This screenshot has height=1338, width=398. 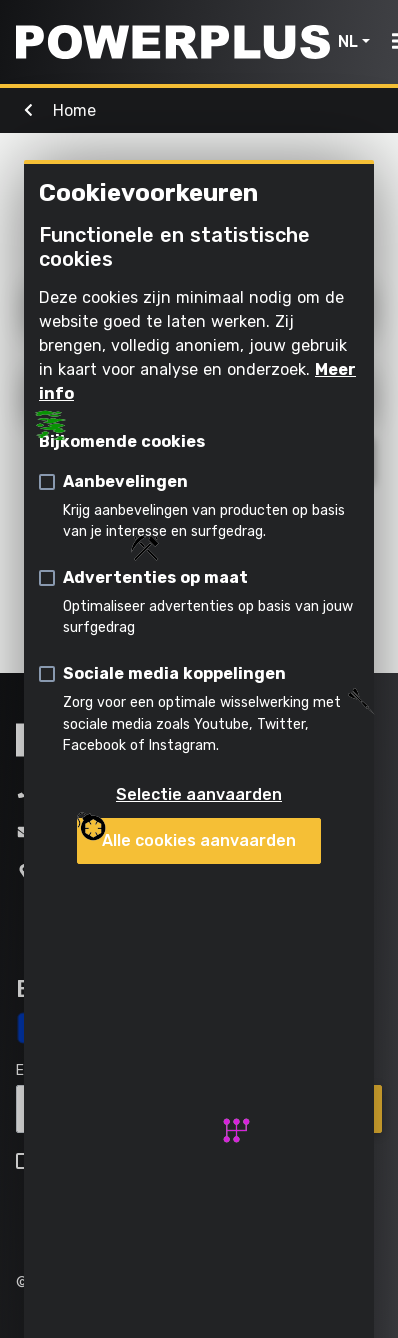 What do you see at coordinates (236, 1130) in the screenshot?
I see `select manual transmission mode` at bounding box center [236, 1130].